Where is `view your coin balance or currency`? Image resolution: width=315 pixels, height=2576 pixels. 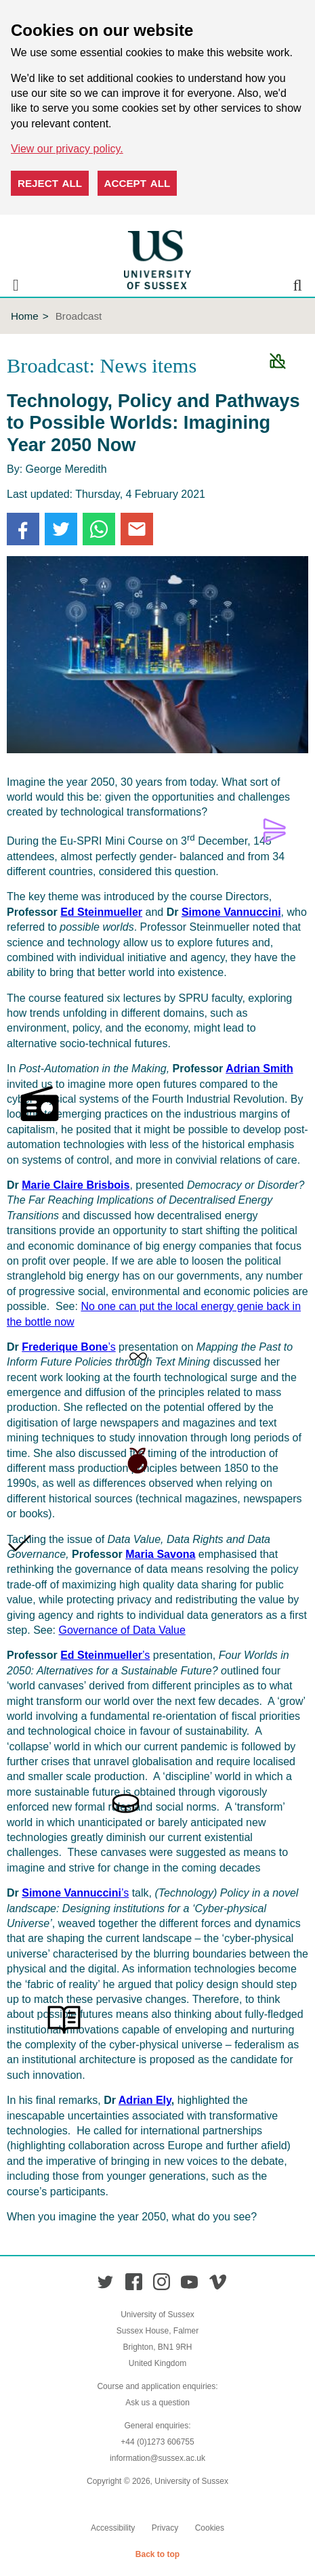
view your coin balance or currency is located at coordinates (125, 1803).